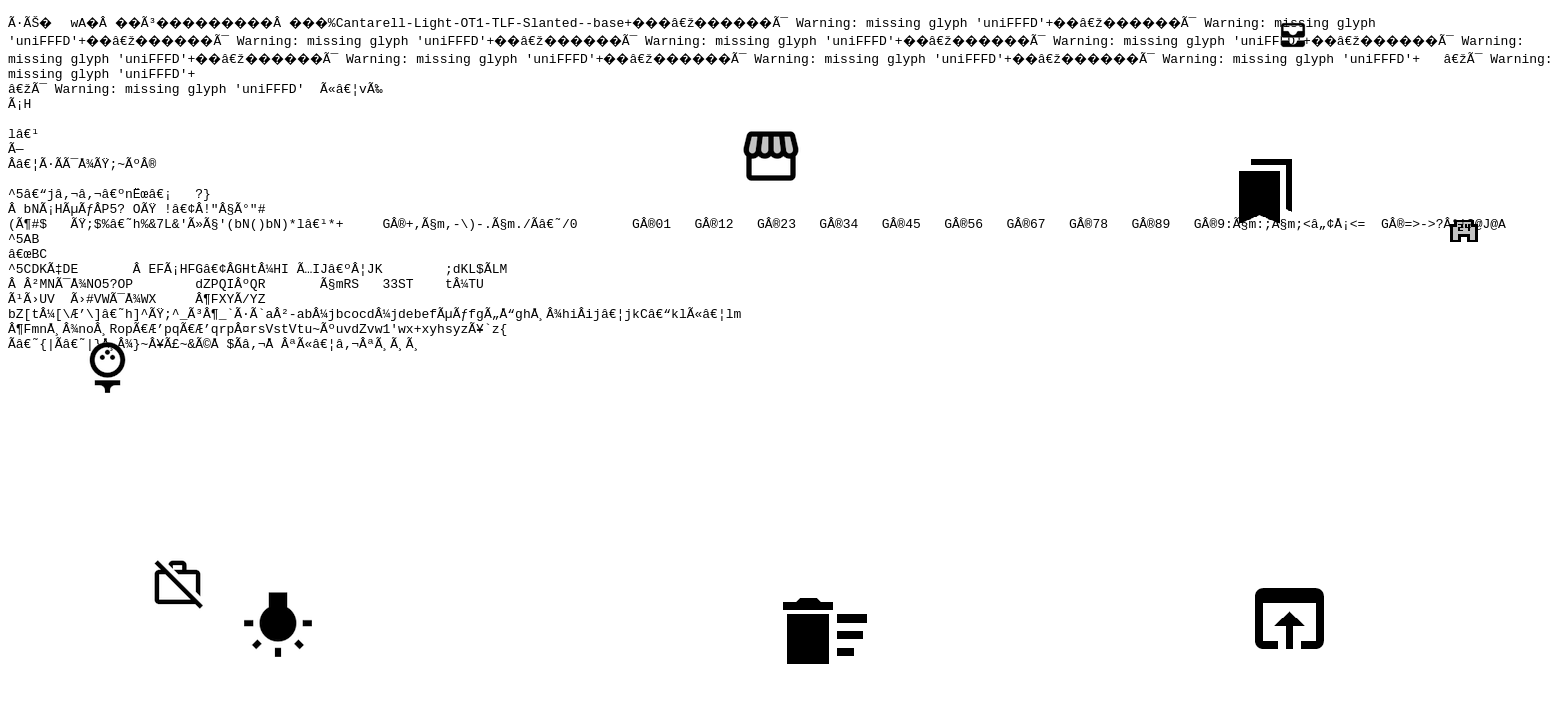  I want to click on access golf-related features or scores, so click(107, 367).